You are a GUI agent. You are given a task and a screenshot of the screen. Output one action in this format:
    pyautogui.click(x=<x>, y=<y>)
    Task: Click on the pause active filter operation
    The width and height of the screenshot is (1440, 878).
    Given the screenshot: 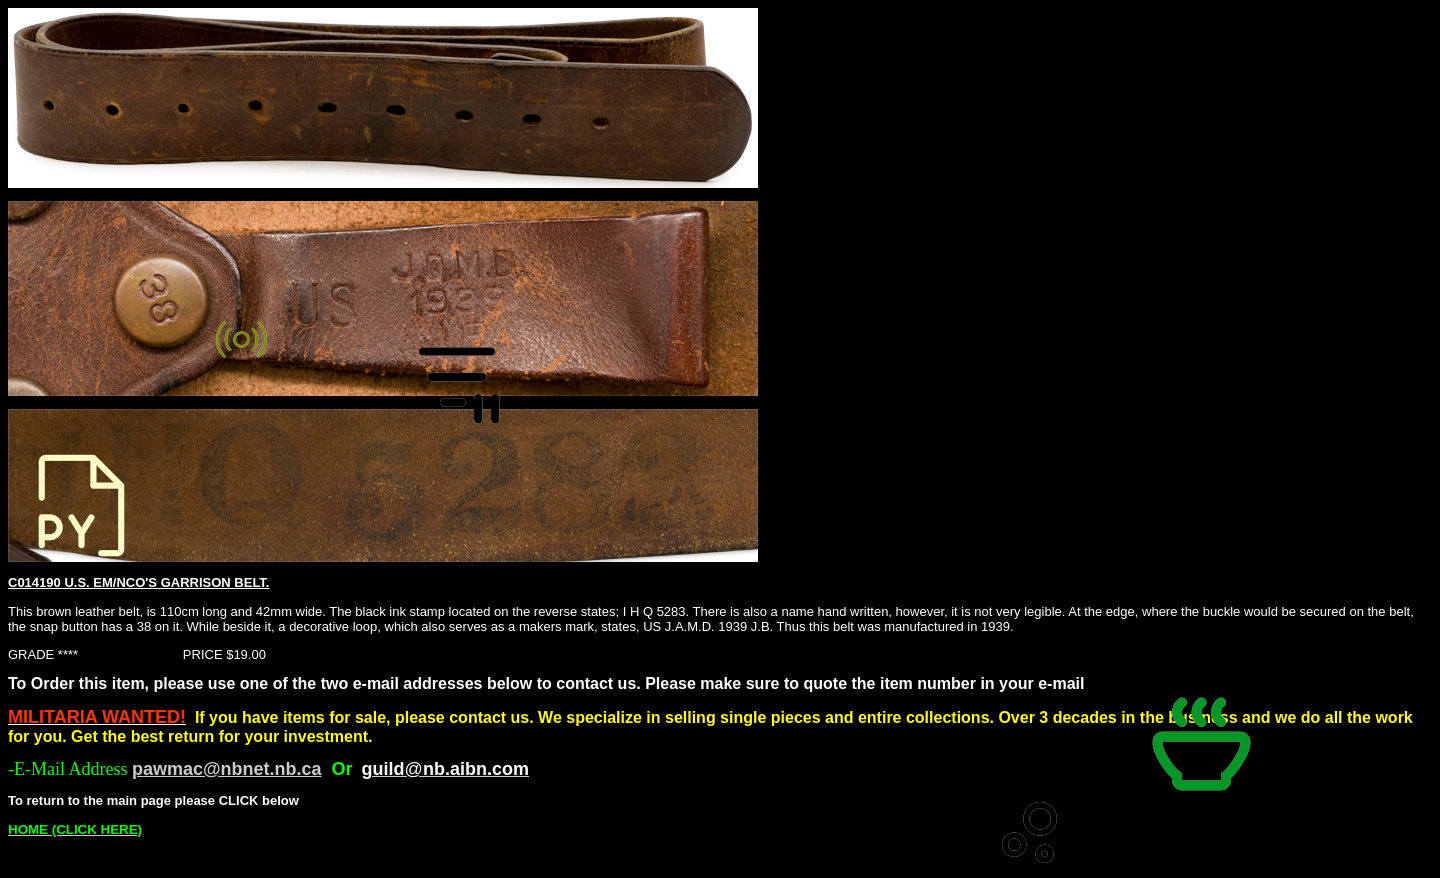 What is the action you would take?
    pyautogui.click(x=457, y=377)
    